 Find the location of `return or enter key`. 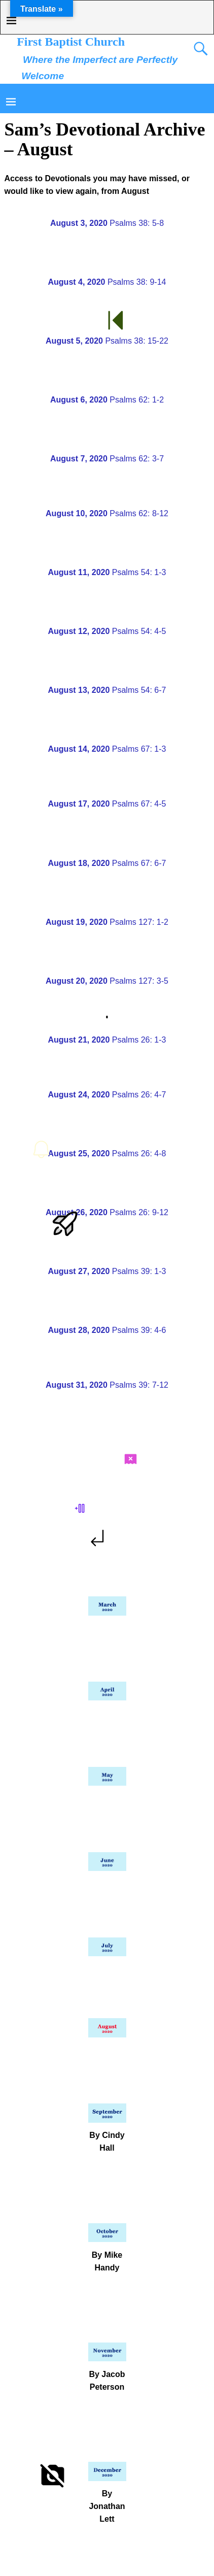

return or enter key is located at coordinates (98, 1538).